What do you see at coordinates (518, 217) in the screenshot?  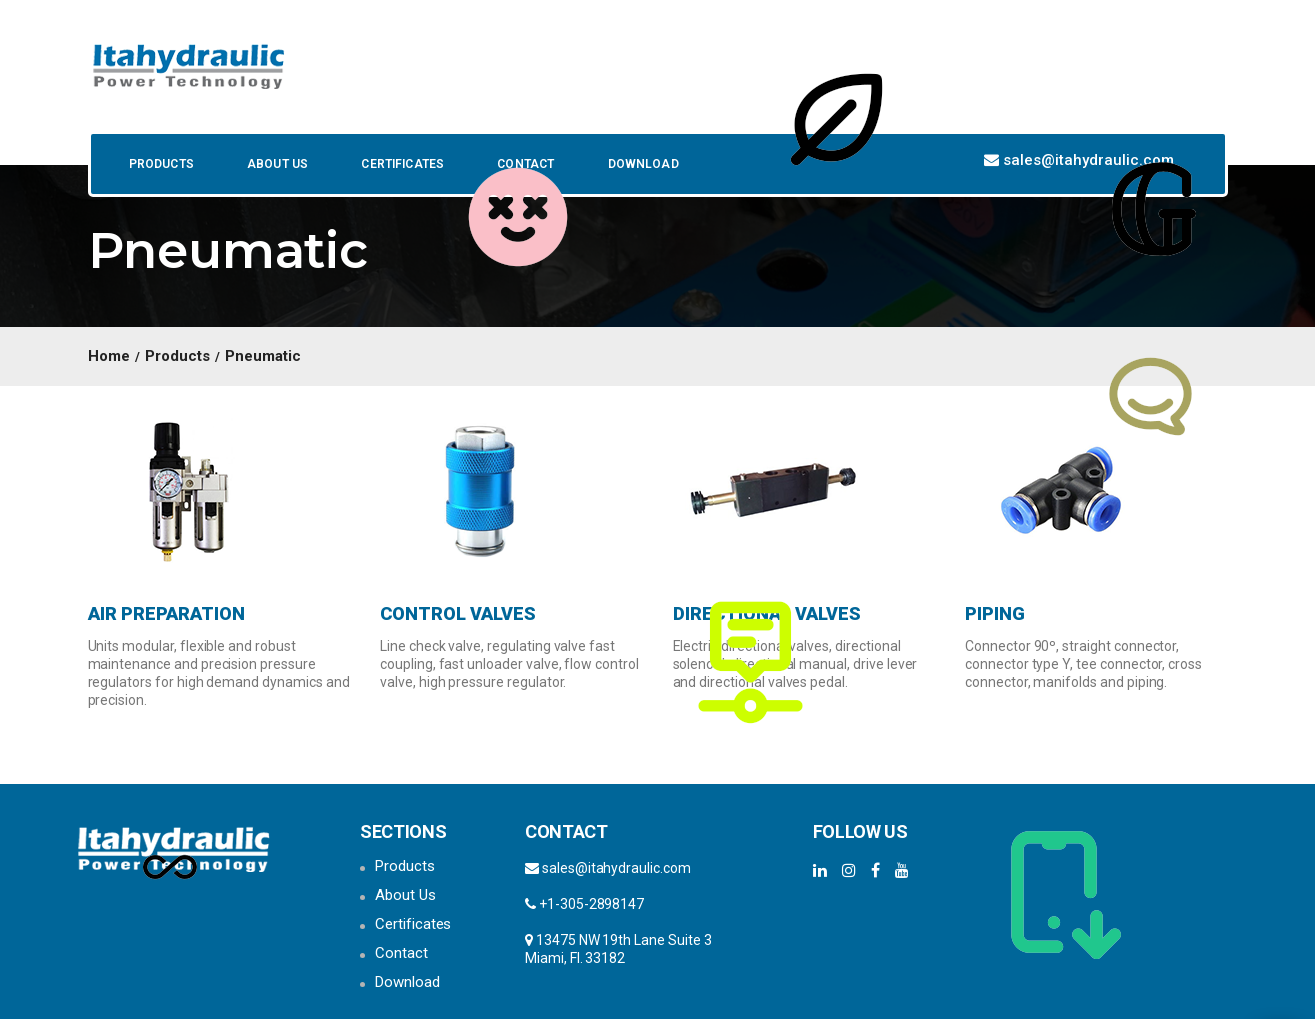 I see `select a silly or goofy mood reaction` at bounding box center [518, 217].